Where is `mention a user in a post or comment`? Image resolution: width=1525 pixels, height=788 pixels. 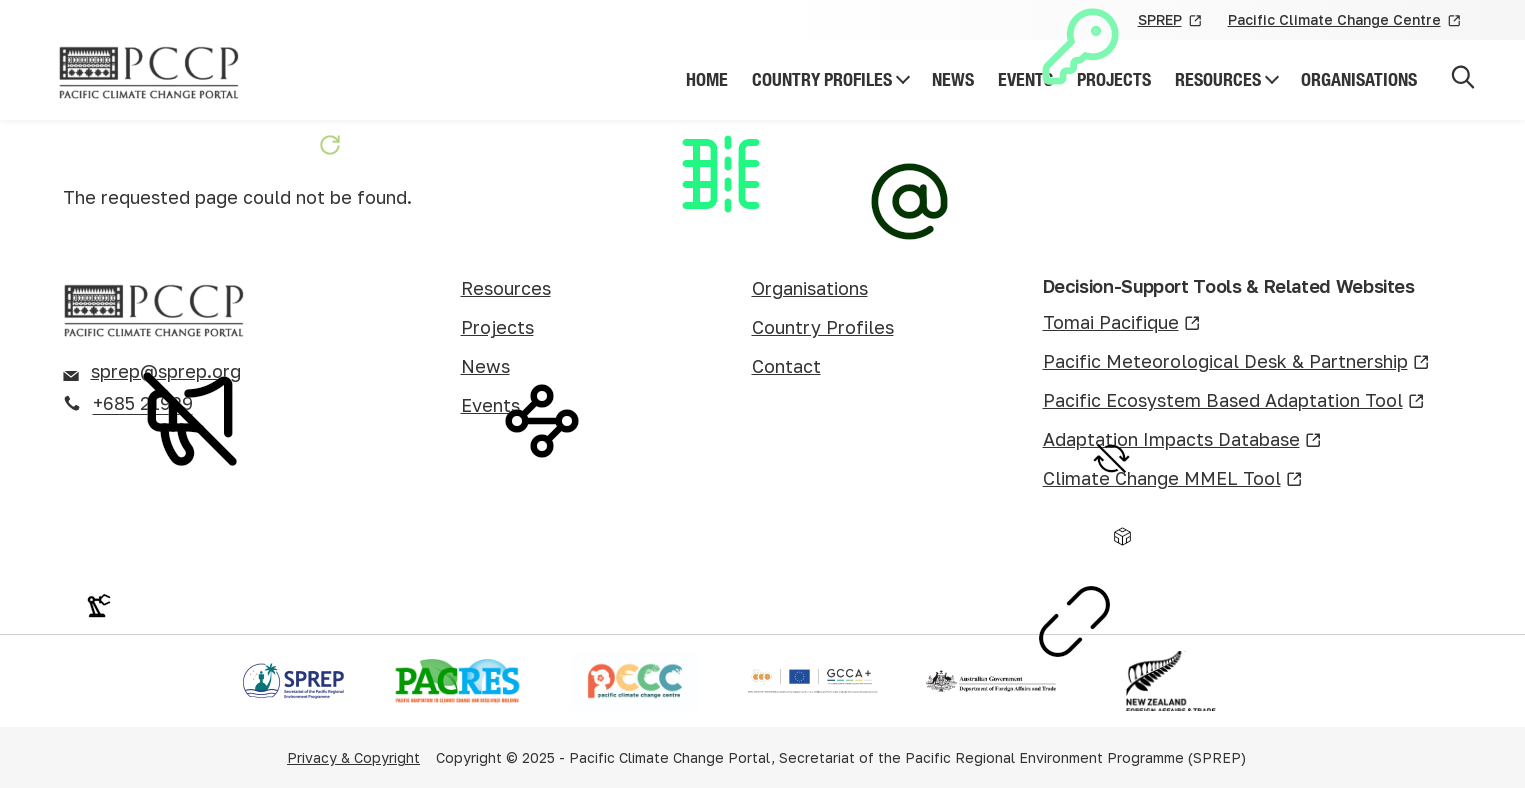
mention a user in a post or comment is located at coordinates (909, 201).